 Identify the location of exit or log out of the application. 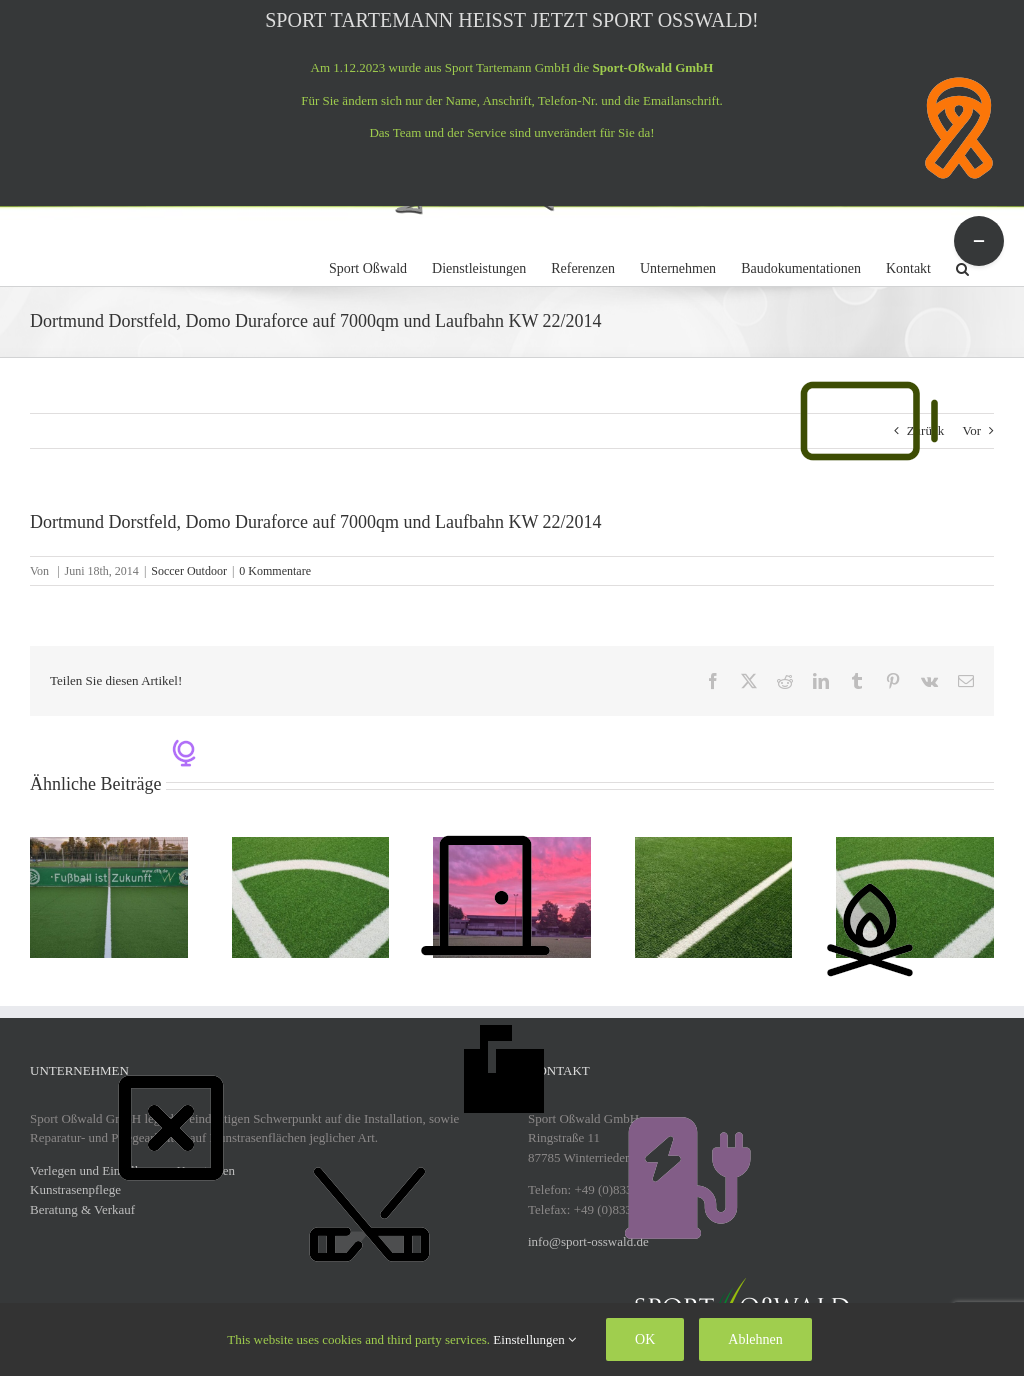
(485, 895).